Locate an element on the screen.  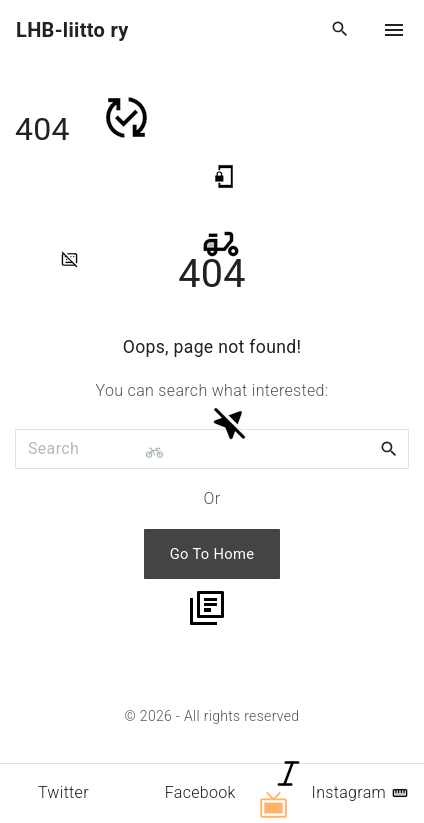
access your document library is located at coordinates (207, 608).